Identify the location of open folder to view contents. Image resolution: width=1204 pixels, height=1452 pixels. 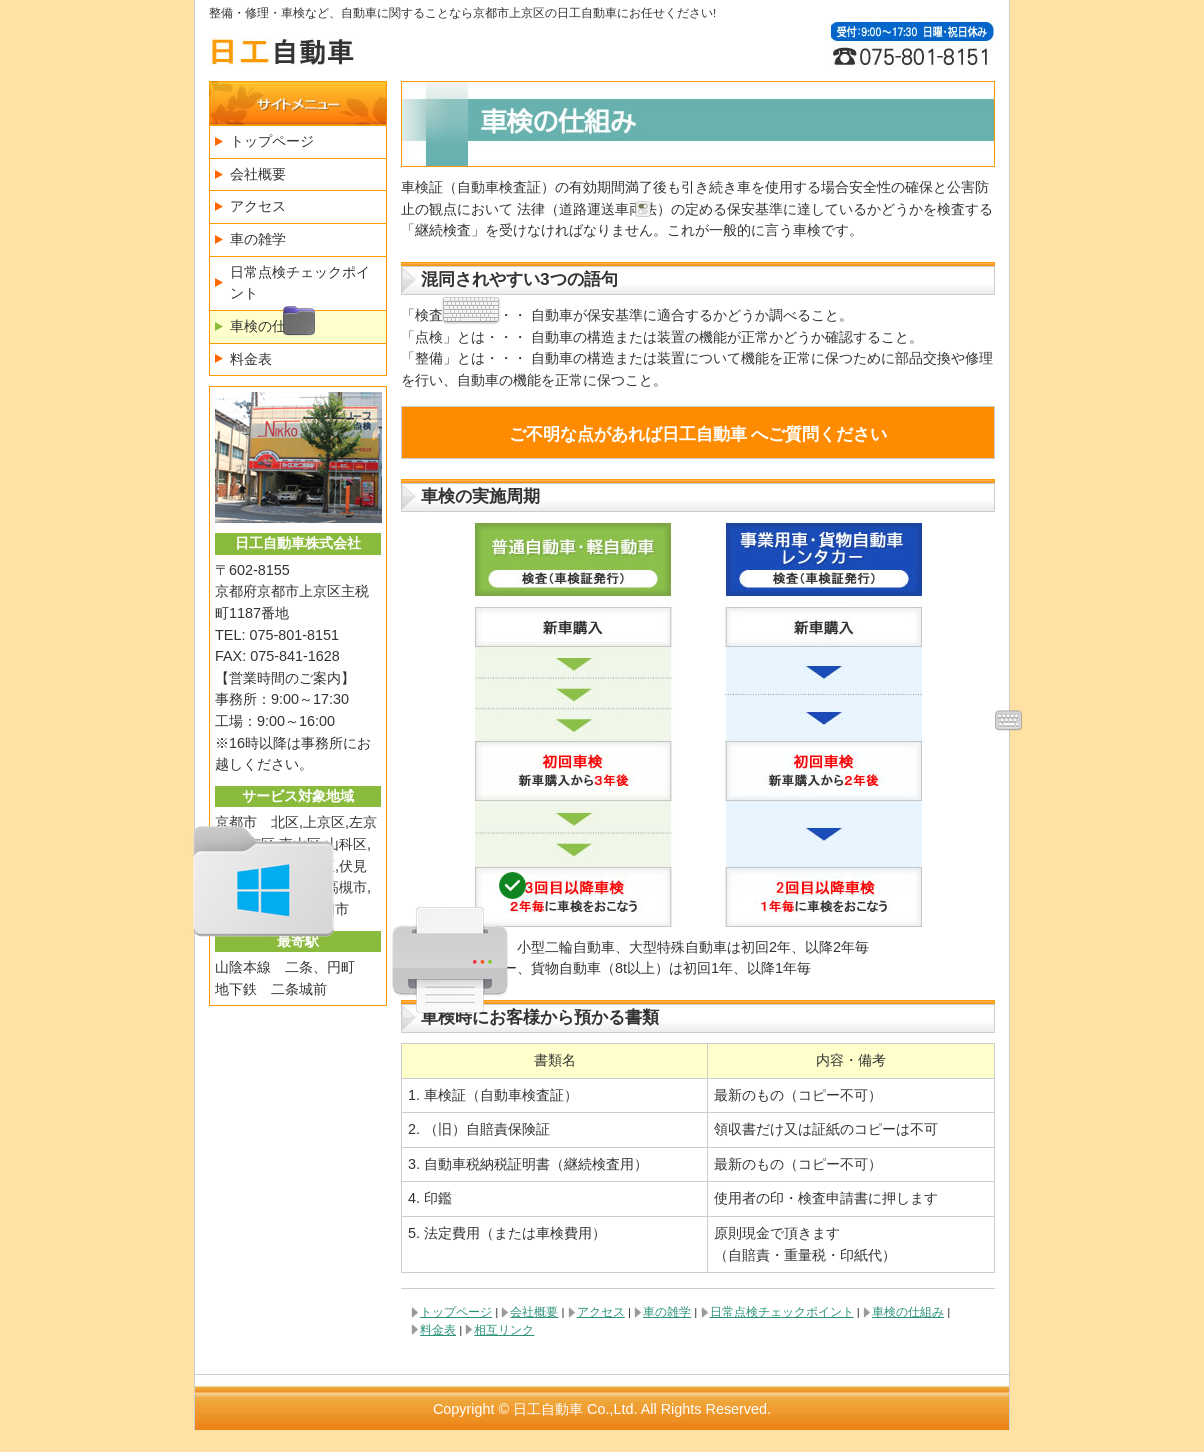
(299, 320).